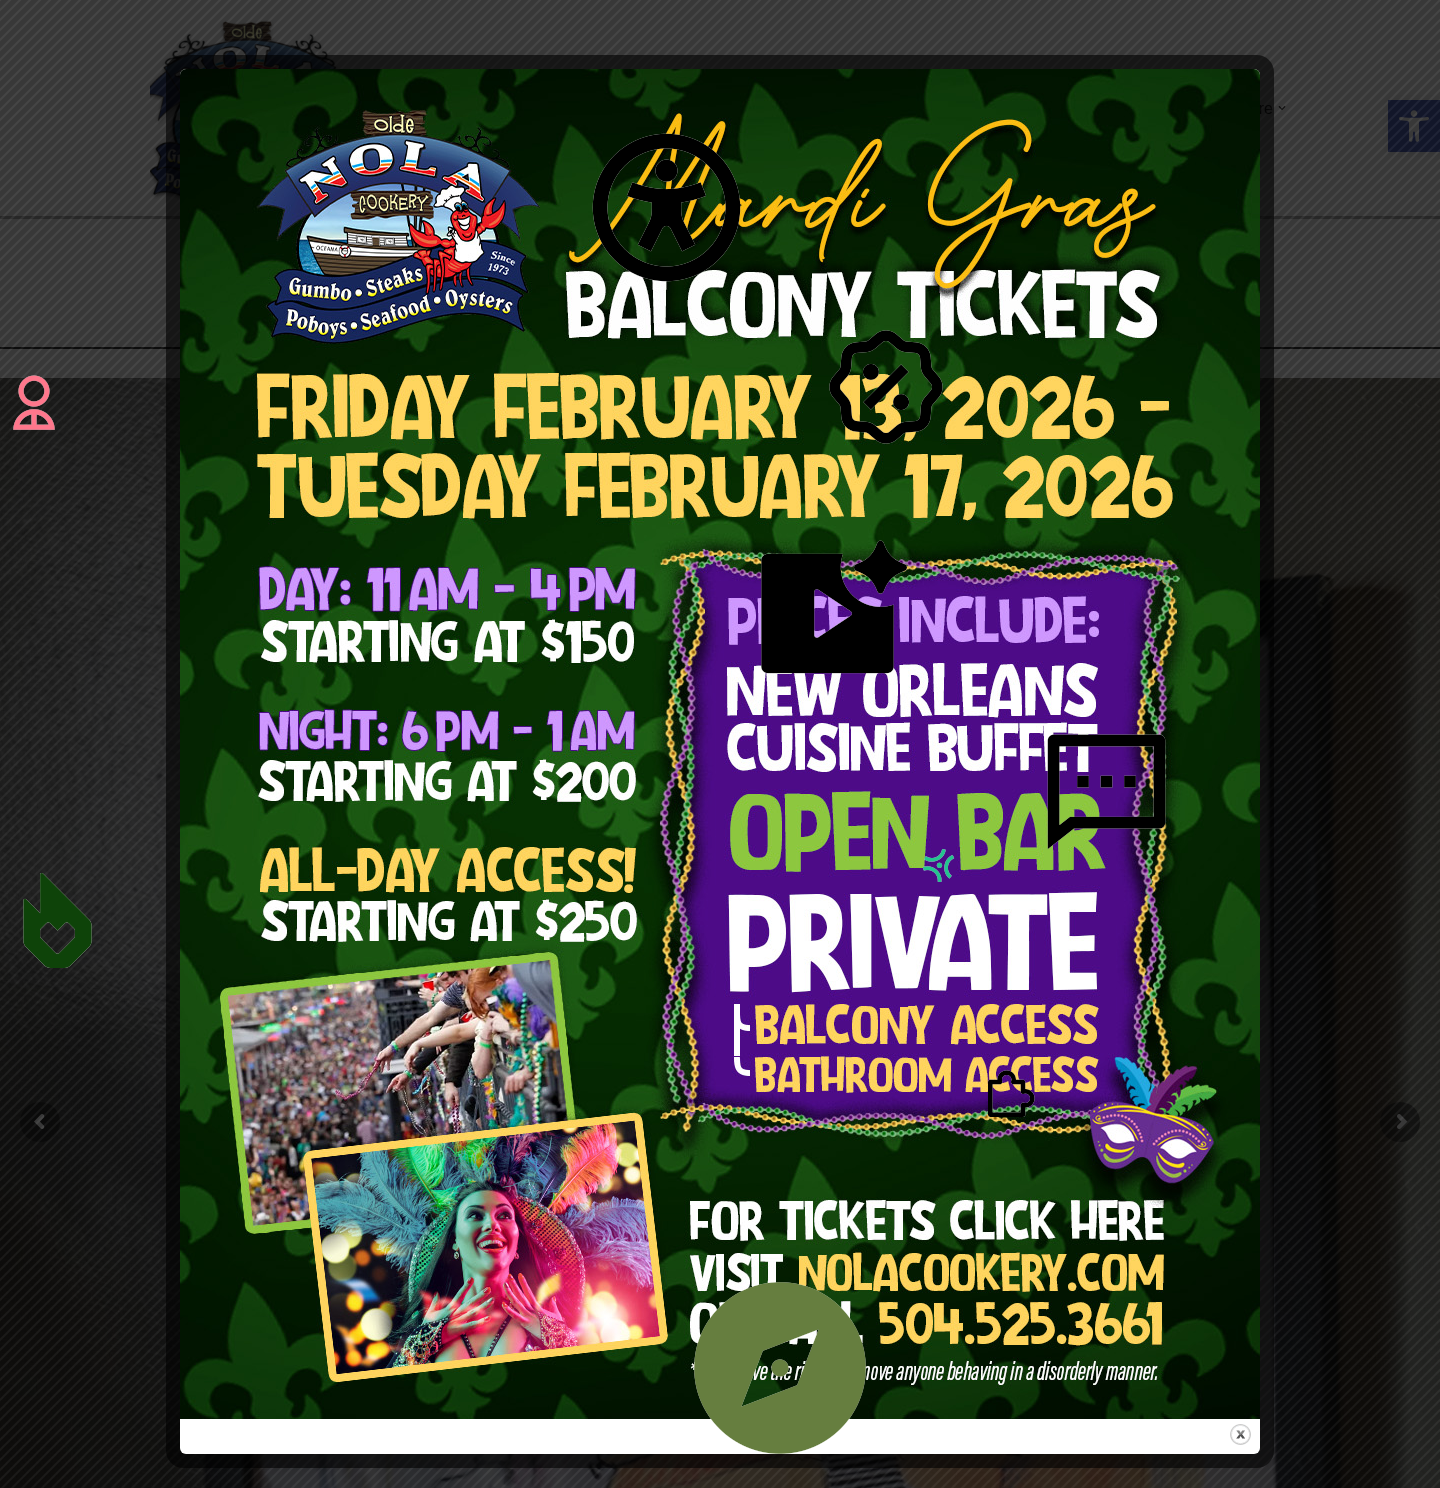 This screenshot has width=1440, height=1488. Describe the element at coordinates (780, 1368) in the screenshot. I see `open compass or navigation app` at that location.